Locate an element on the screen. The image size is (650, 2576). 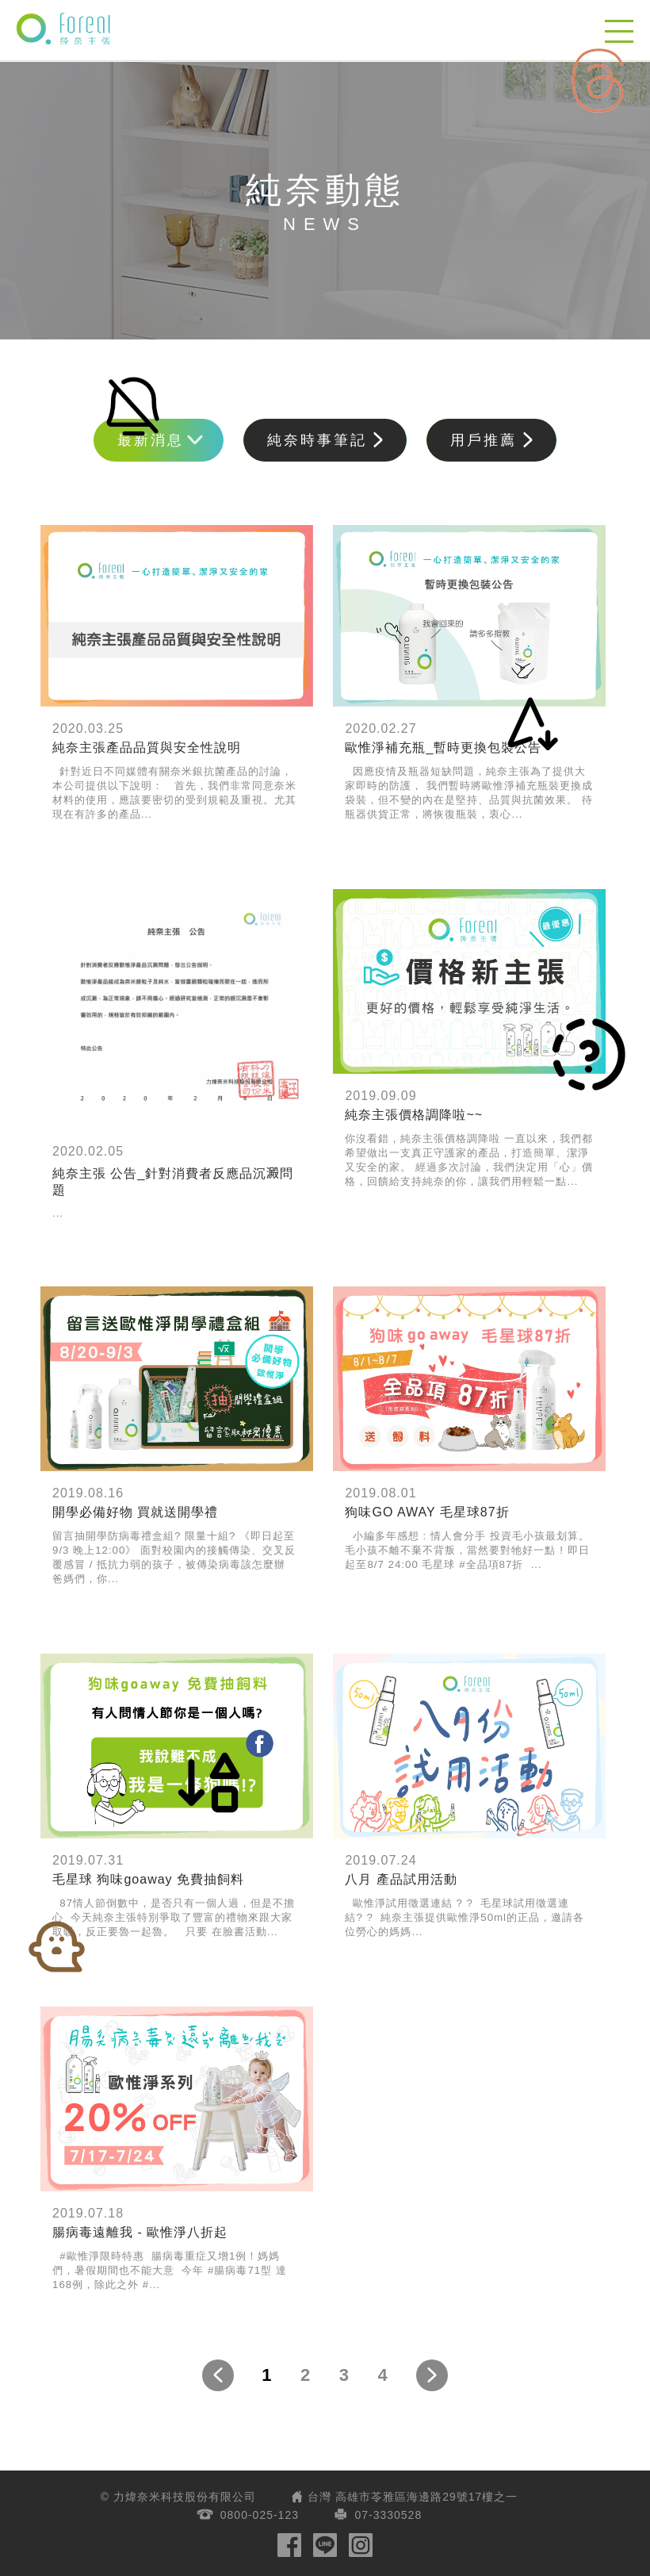
mute notifications is located at coordinates (133, 406).